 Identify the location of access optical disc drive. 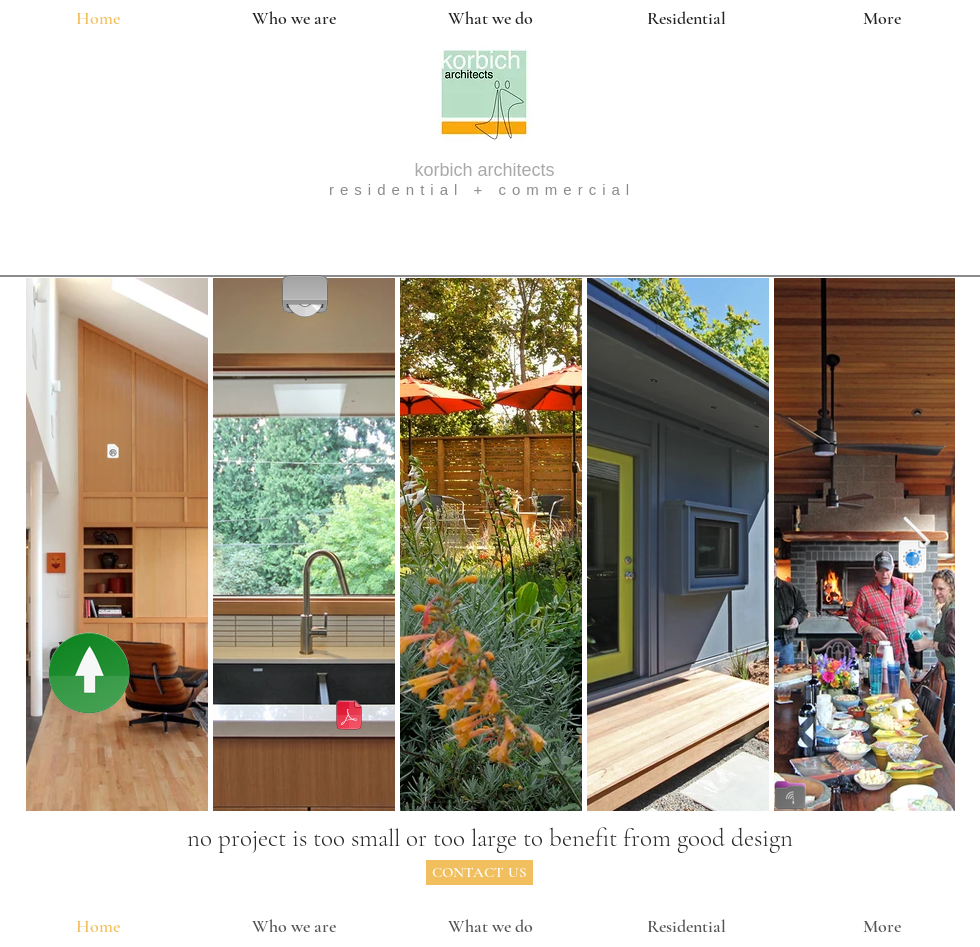
(305, 294).